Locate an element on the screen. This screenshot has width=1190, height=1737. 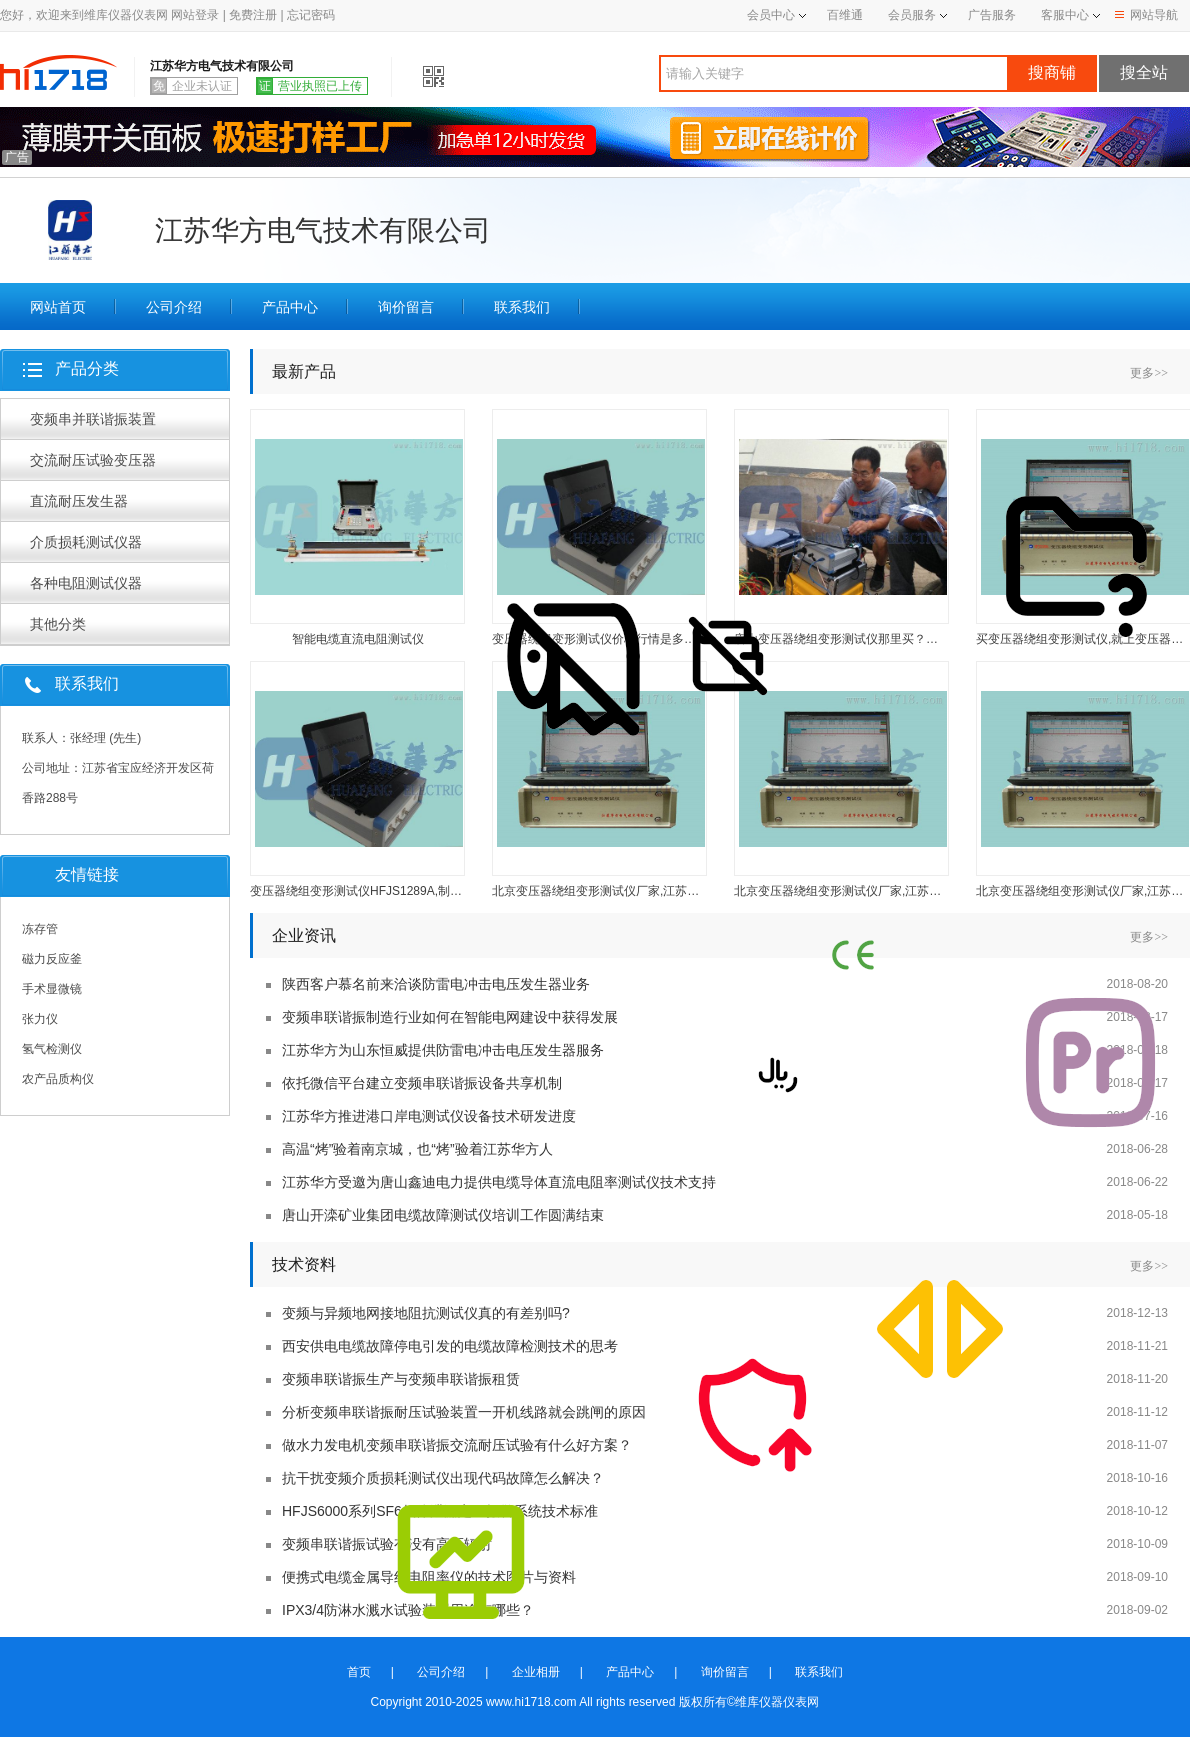
indicates price or amount in Iranian rial currency is located at coordinates (778, 1075).